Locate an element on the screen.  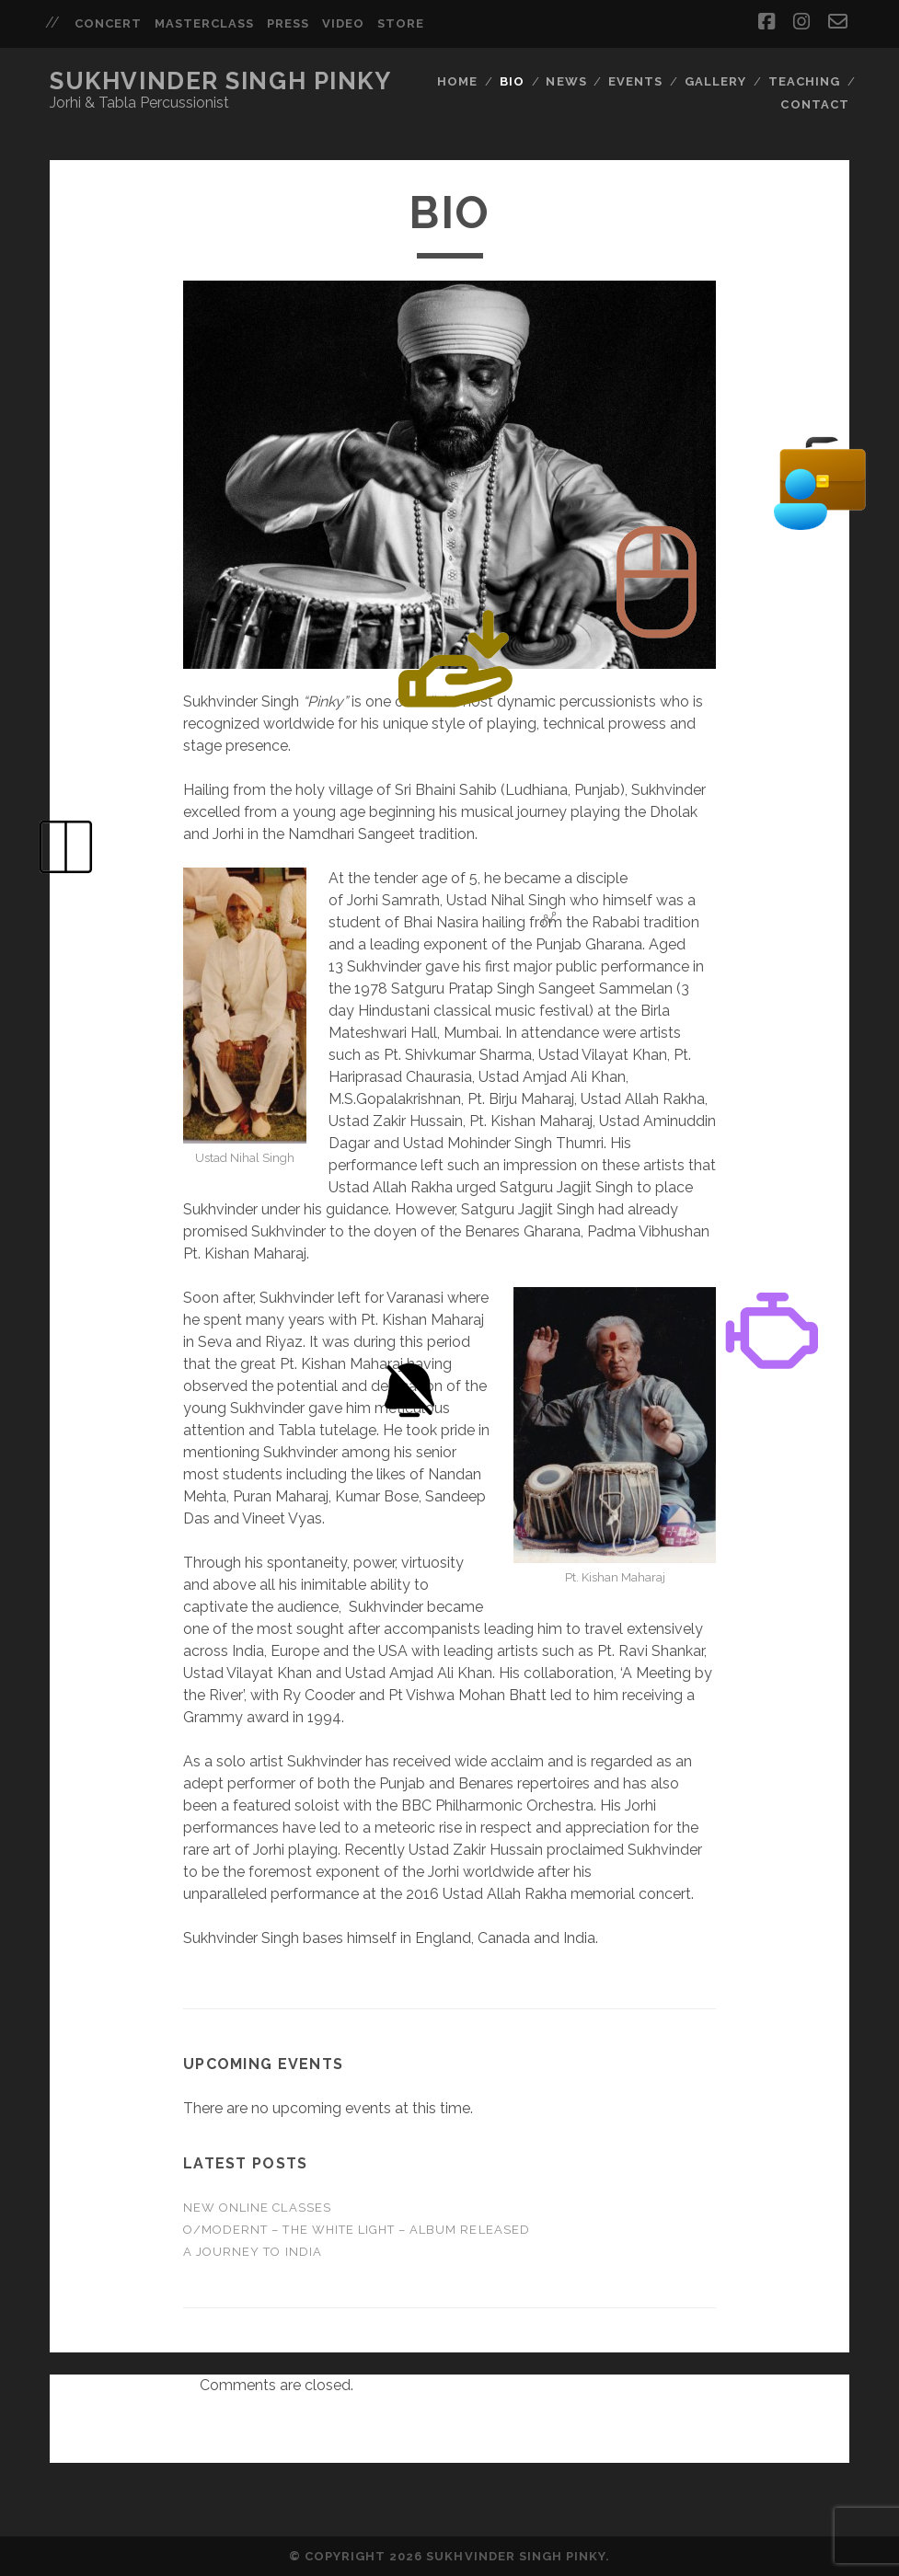
check engine or vehicle diagnostics is located at coordinates (771, 1332).